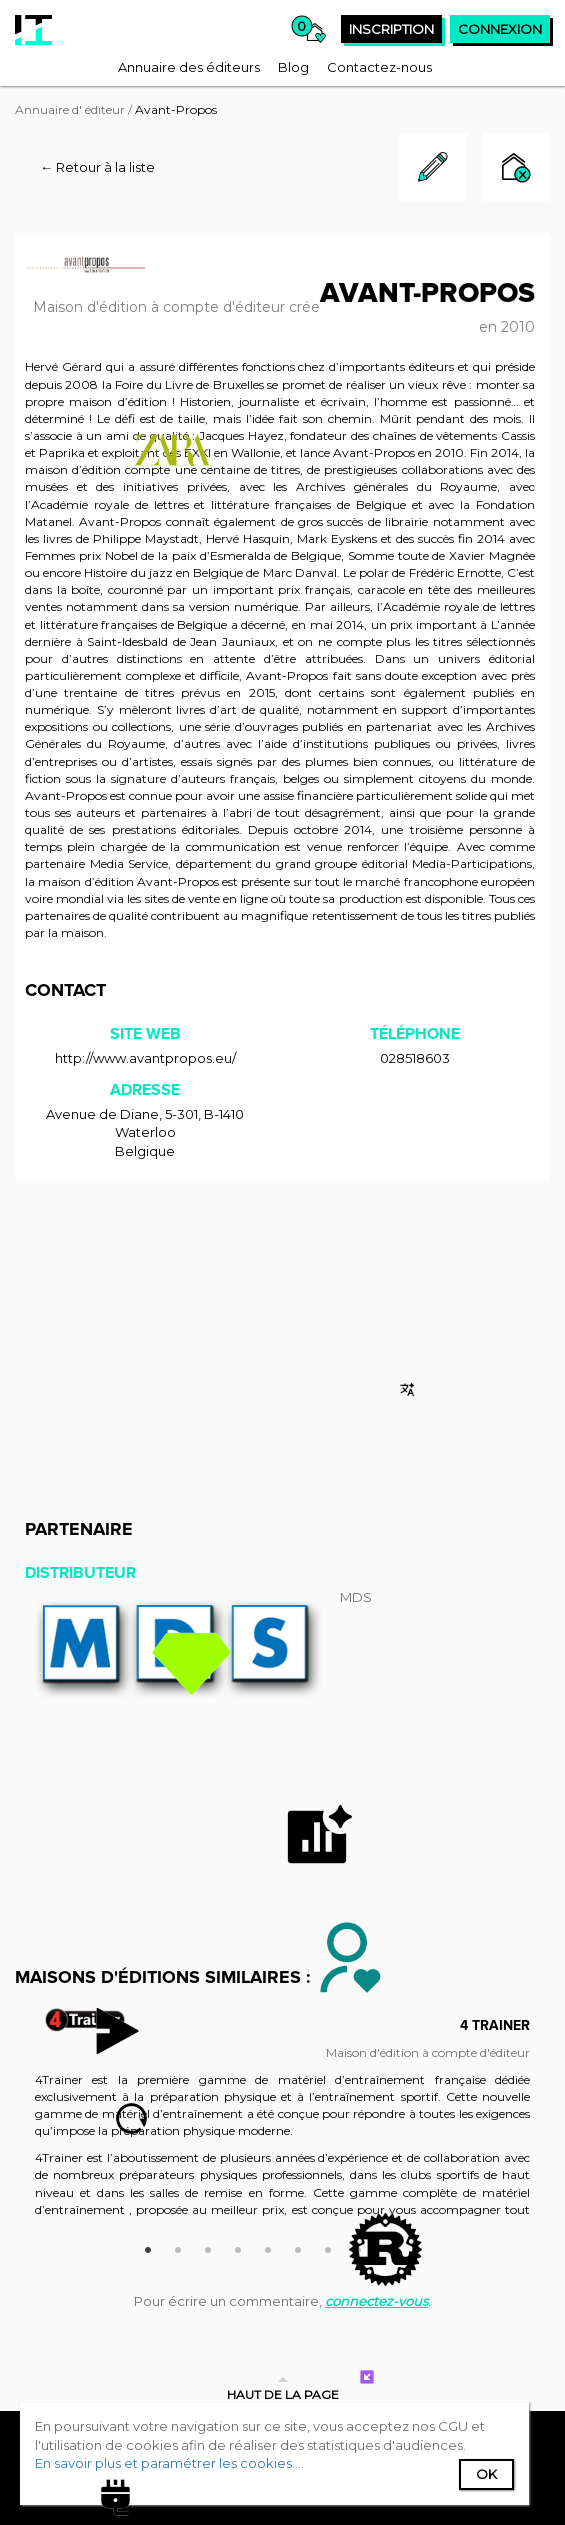 Image resolution: width=565 pixels, height=2525 pixels. What do you see at coordinates (115, 2497) in the screenshot?
I see `connect to a power source` at bounding box center [115, 2497].